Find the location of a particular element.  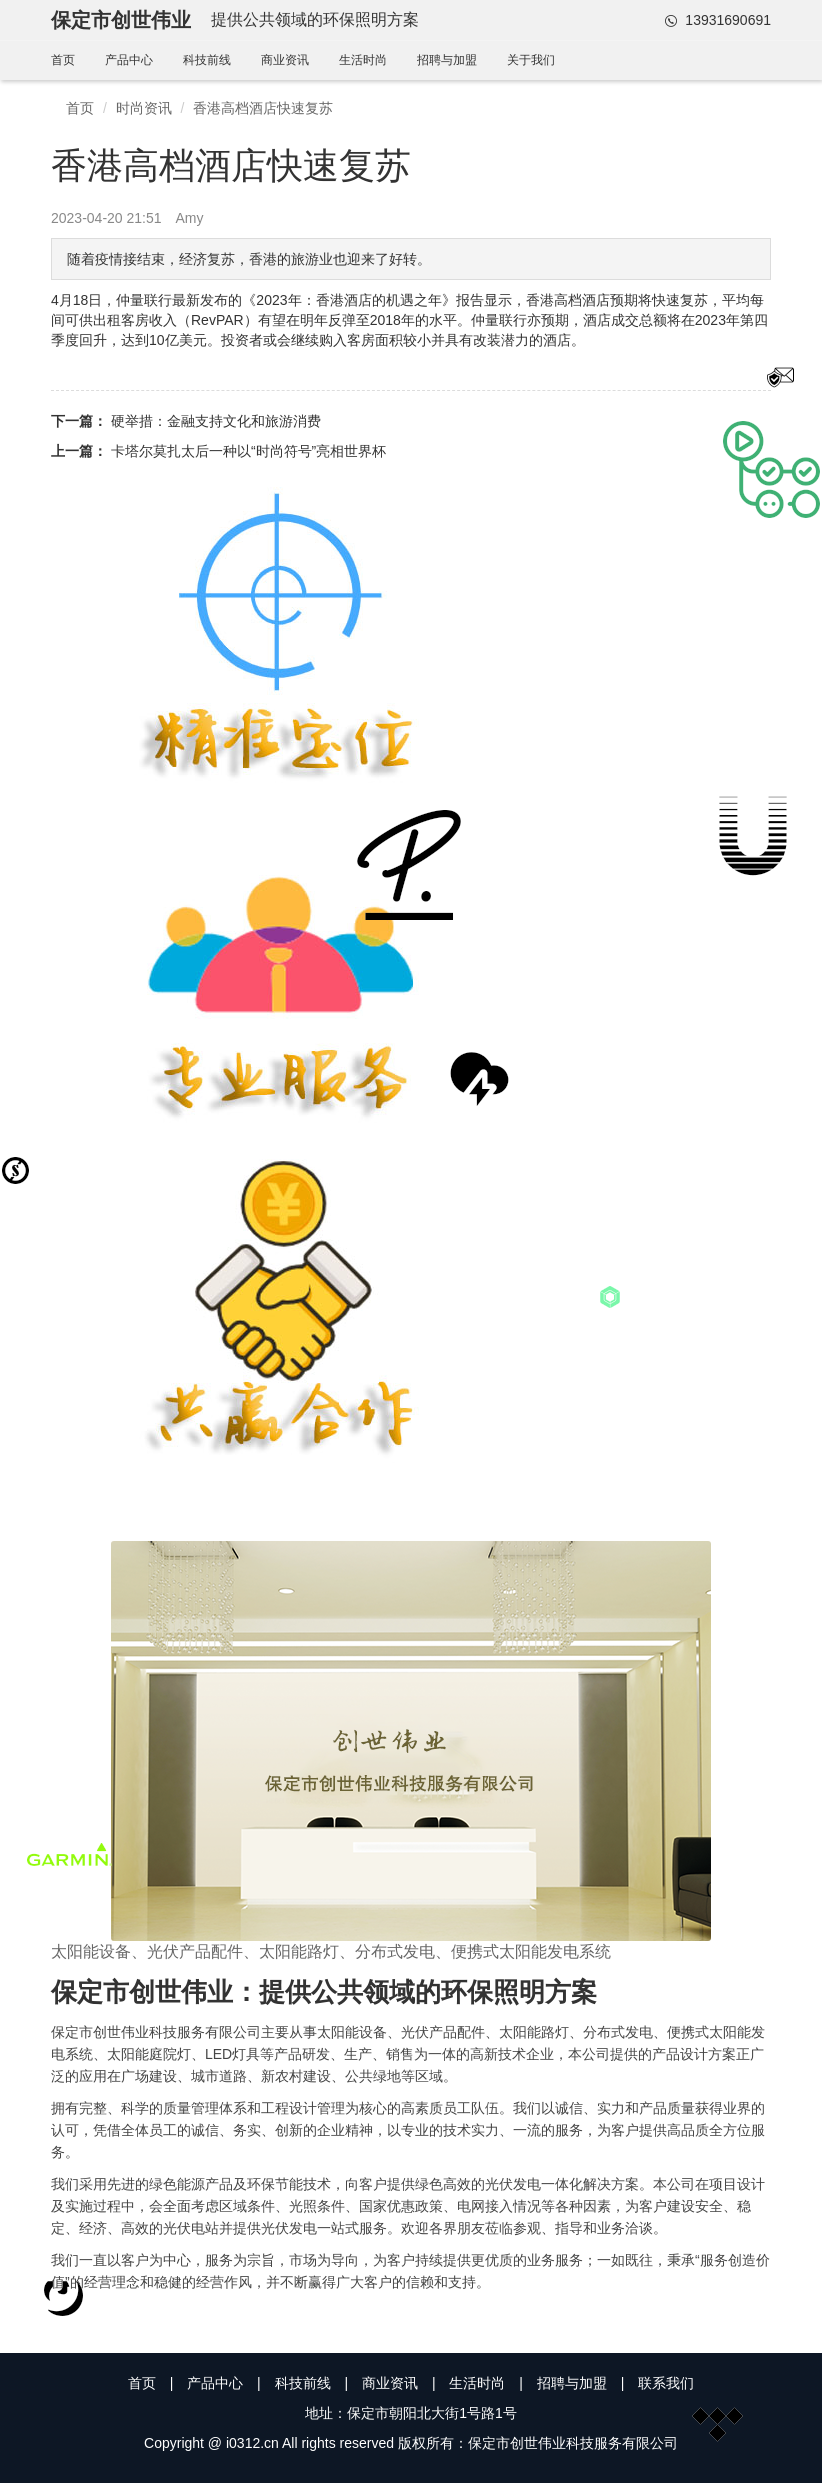

open tidal music streaming app is located at coordinates (717, 2424).